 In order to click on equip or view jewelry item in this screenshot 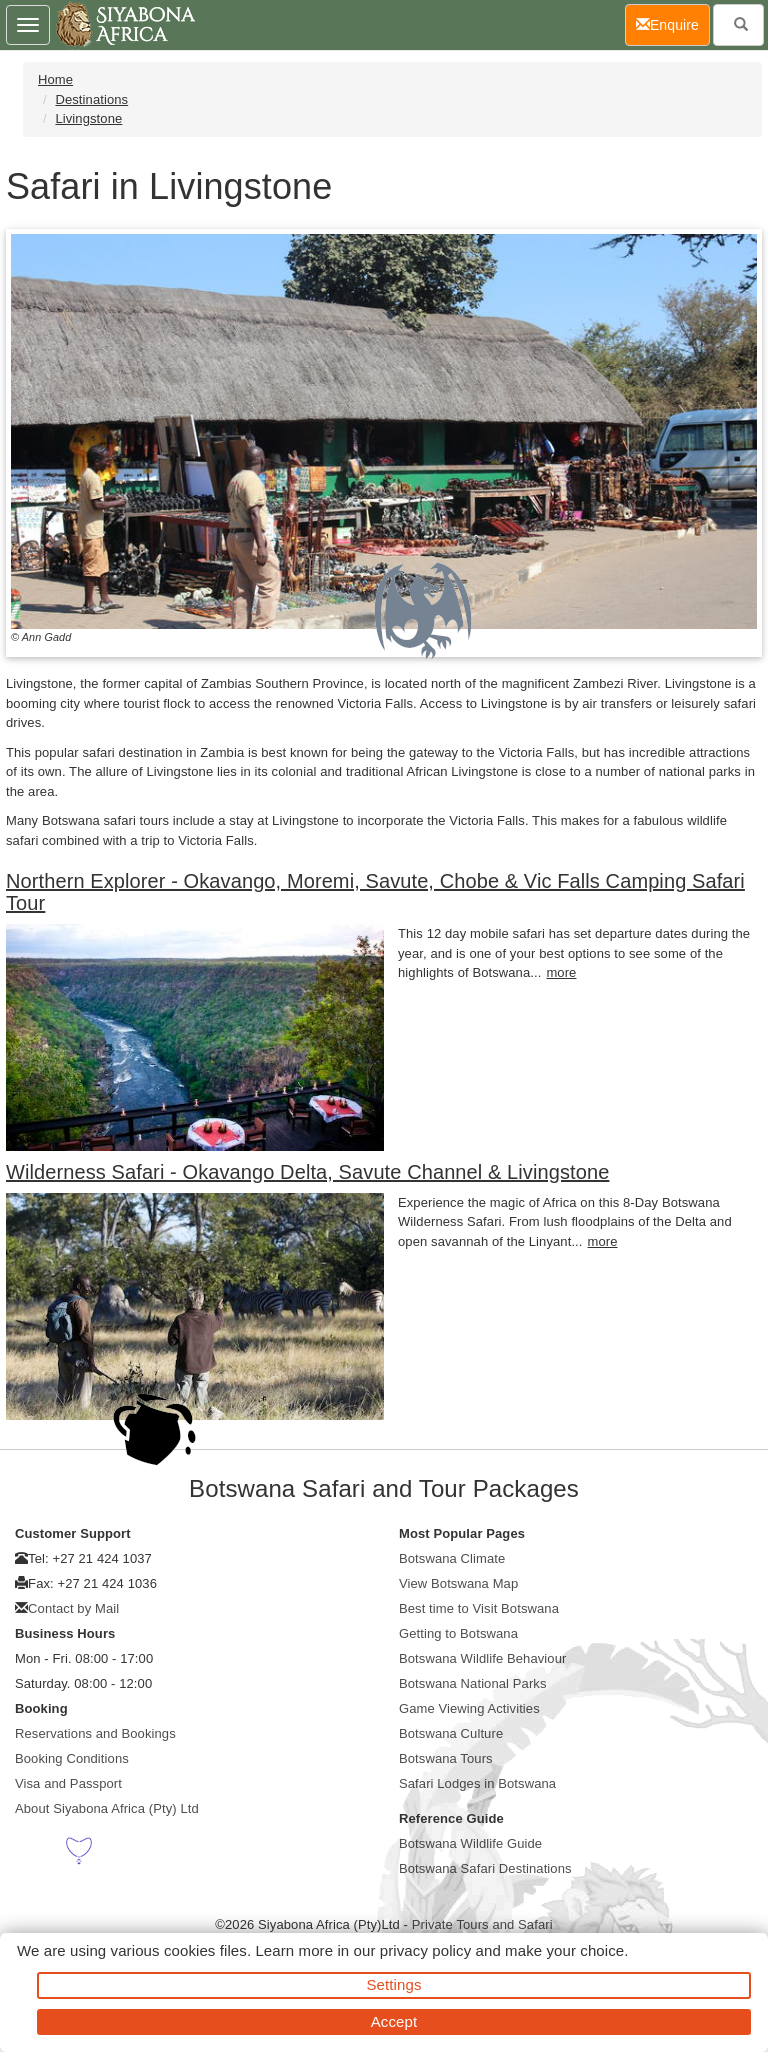, I will do `click(79, 1851)`.